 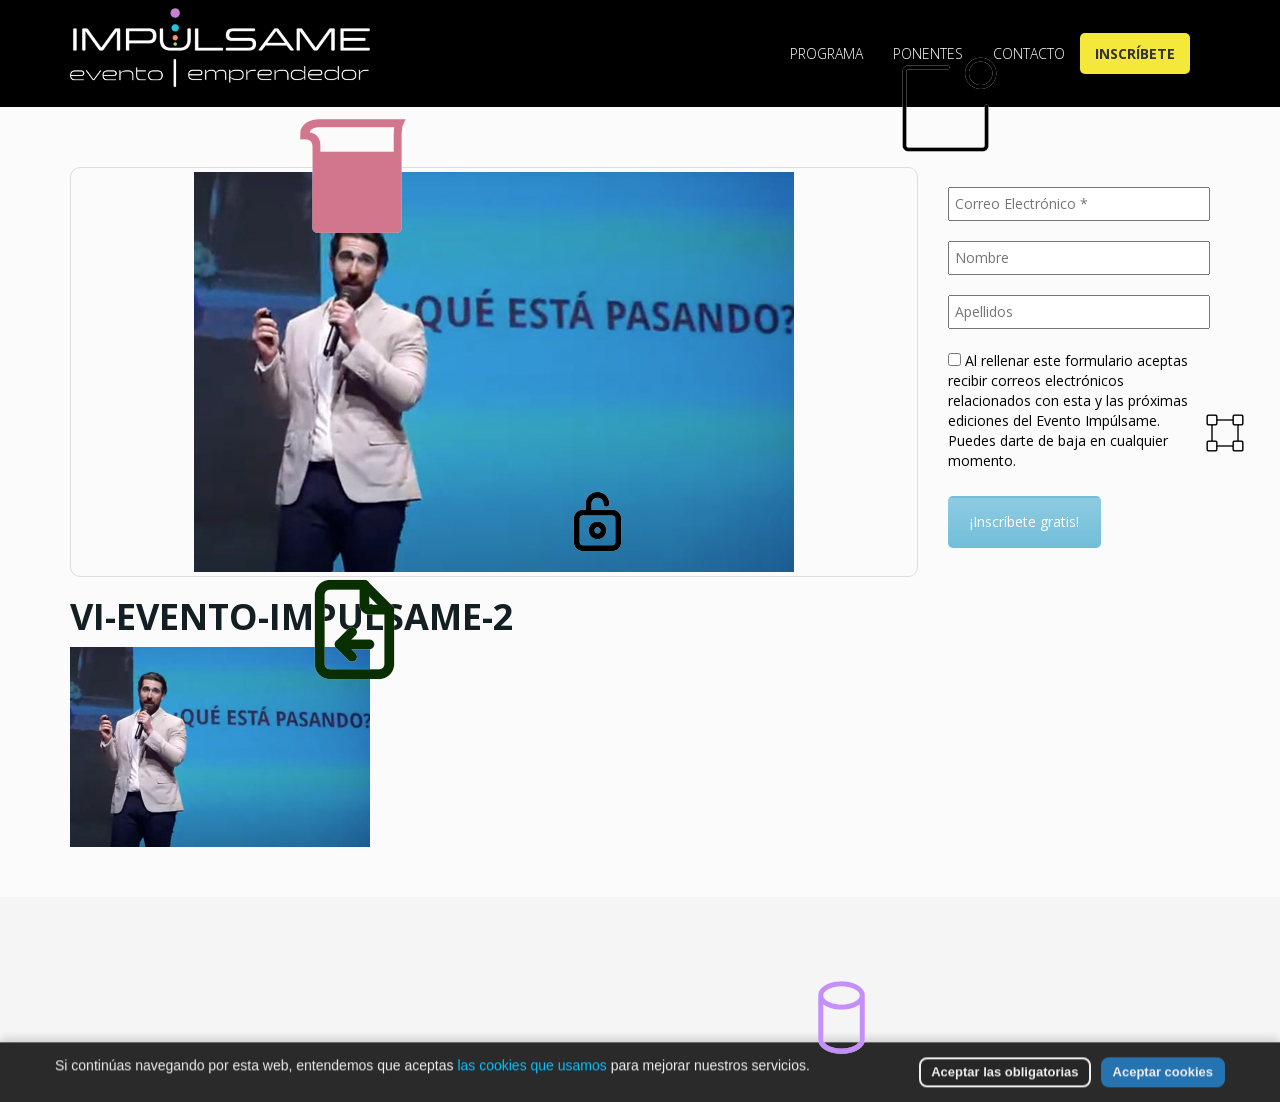 I want to click on represents a database or data storage, so click(x=841, y=1017).